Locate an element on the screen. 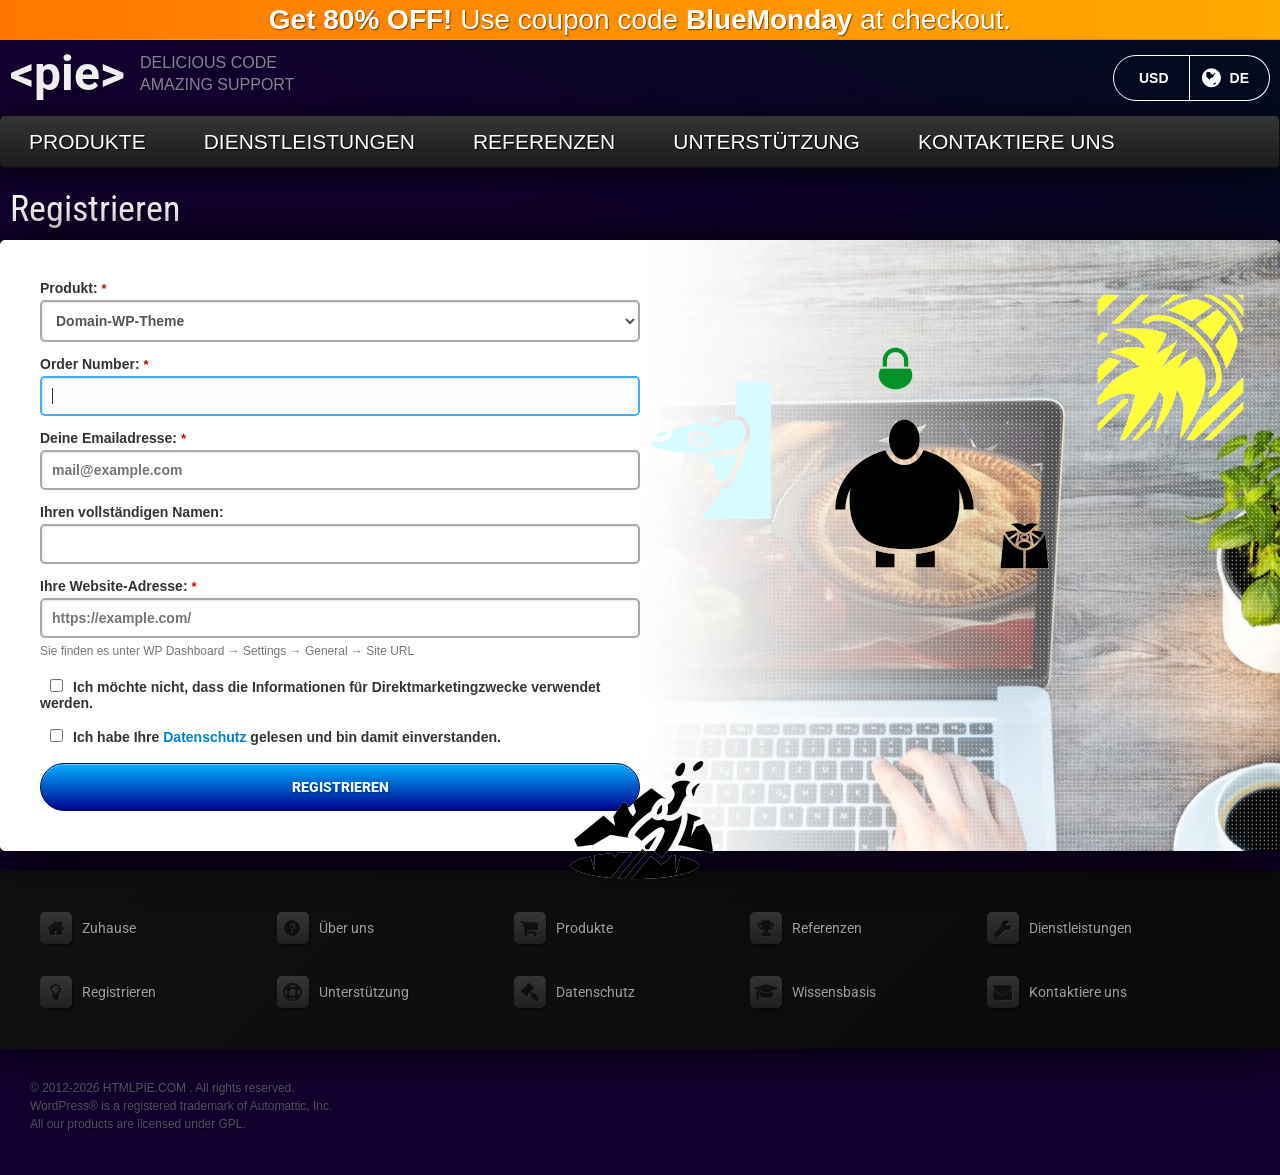 Image resolution: width=1280 pixels, height=1175 pixels. indicates a character's weight or body type stat is located at coordinates (904, 493).